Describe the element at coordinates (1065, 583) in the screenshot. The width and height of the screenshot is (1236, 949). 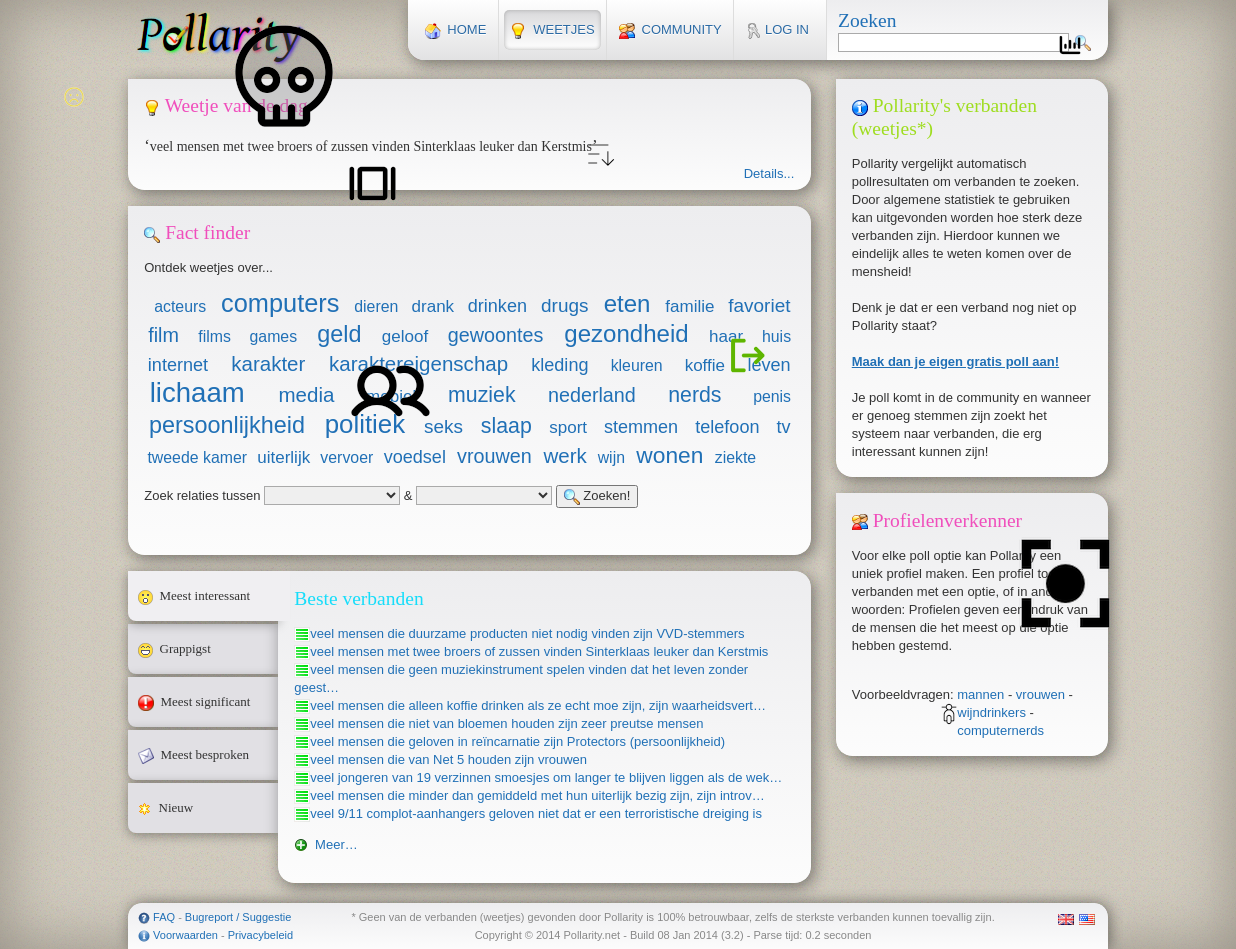
I see `center focus on the current subject` at that location.